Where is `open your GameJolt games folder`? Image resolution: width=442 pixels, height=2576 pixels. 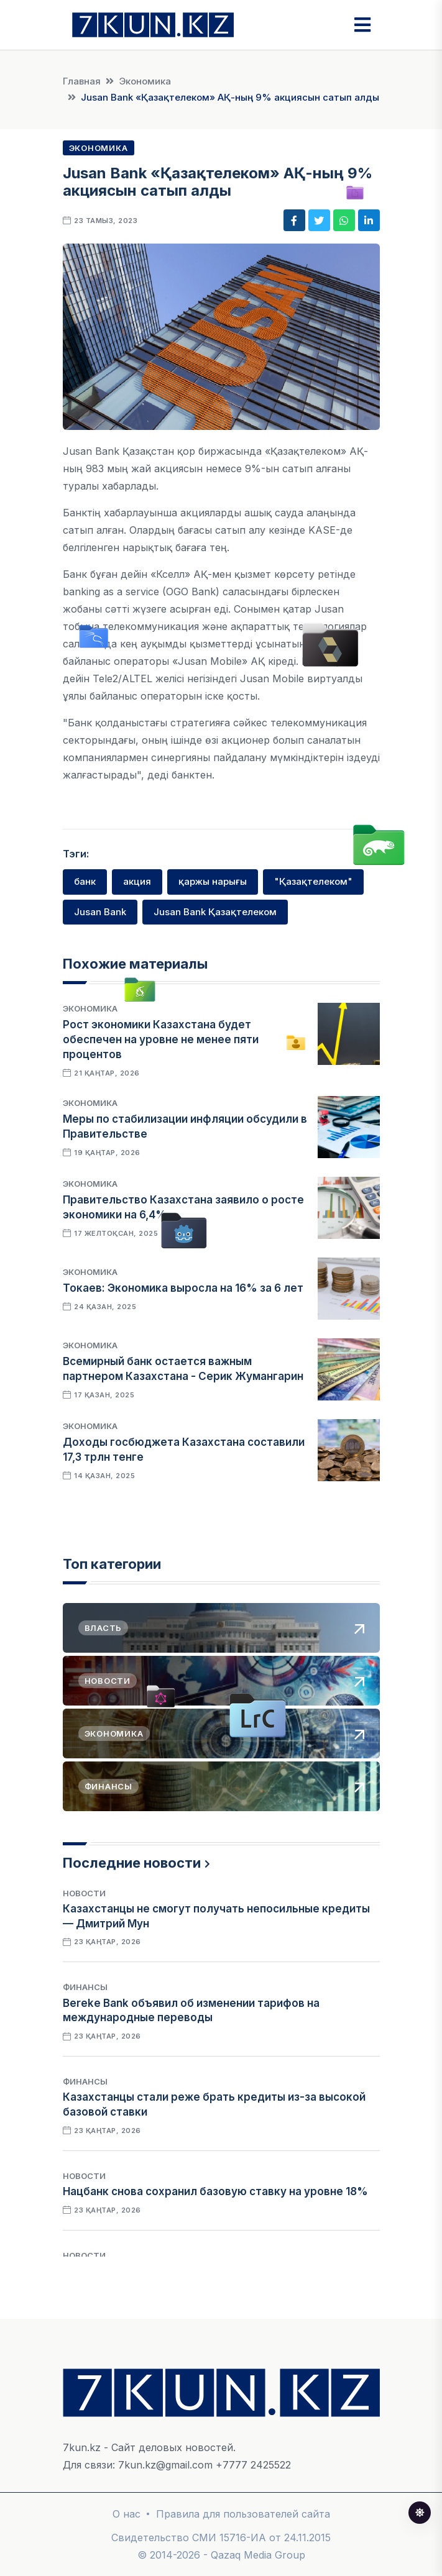 open your GameJolt games folder is located at coordinates (140, 990).